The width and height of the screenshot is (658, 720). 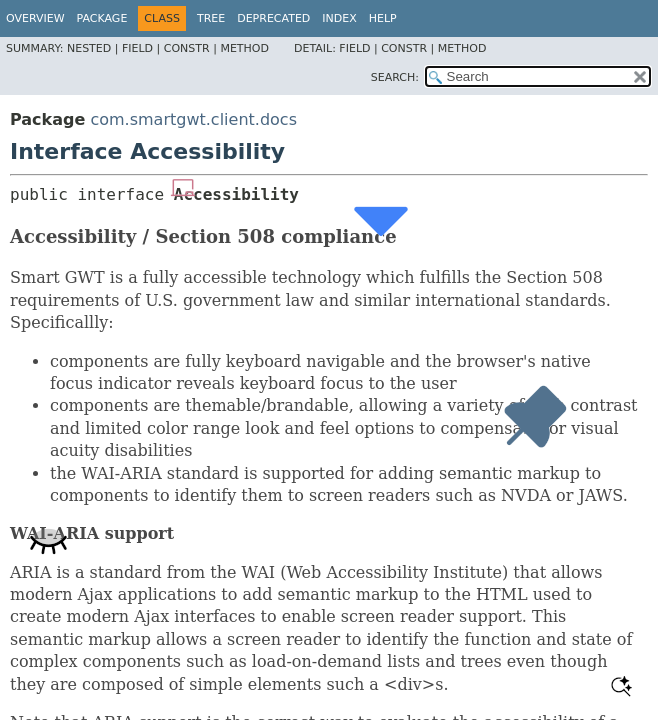 I want to click on access whiteboard or presentation mode, so click(x=183, y=188).